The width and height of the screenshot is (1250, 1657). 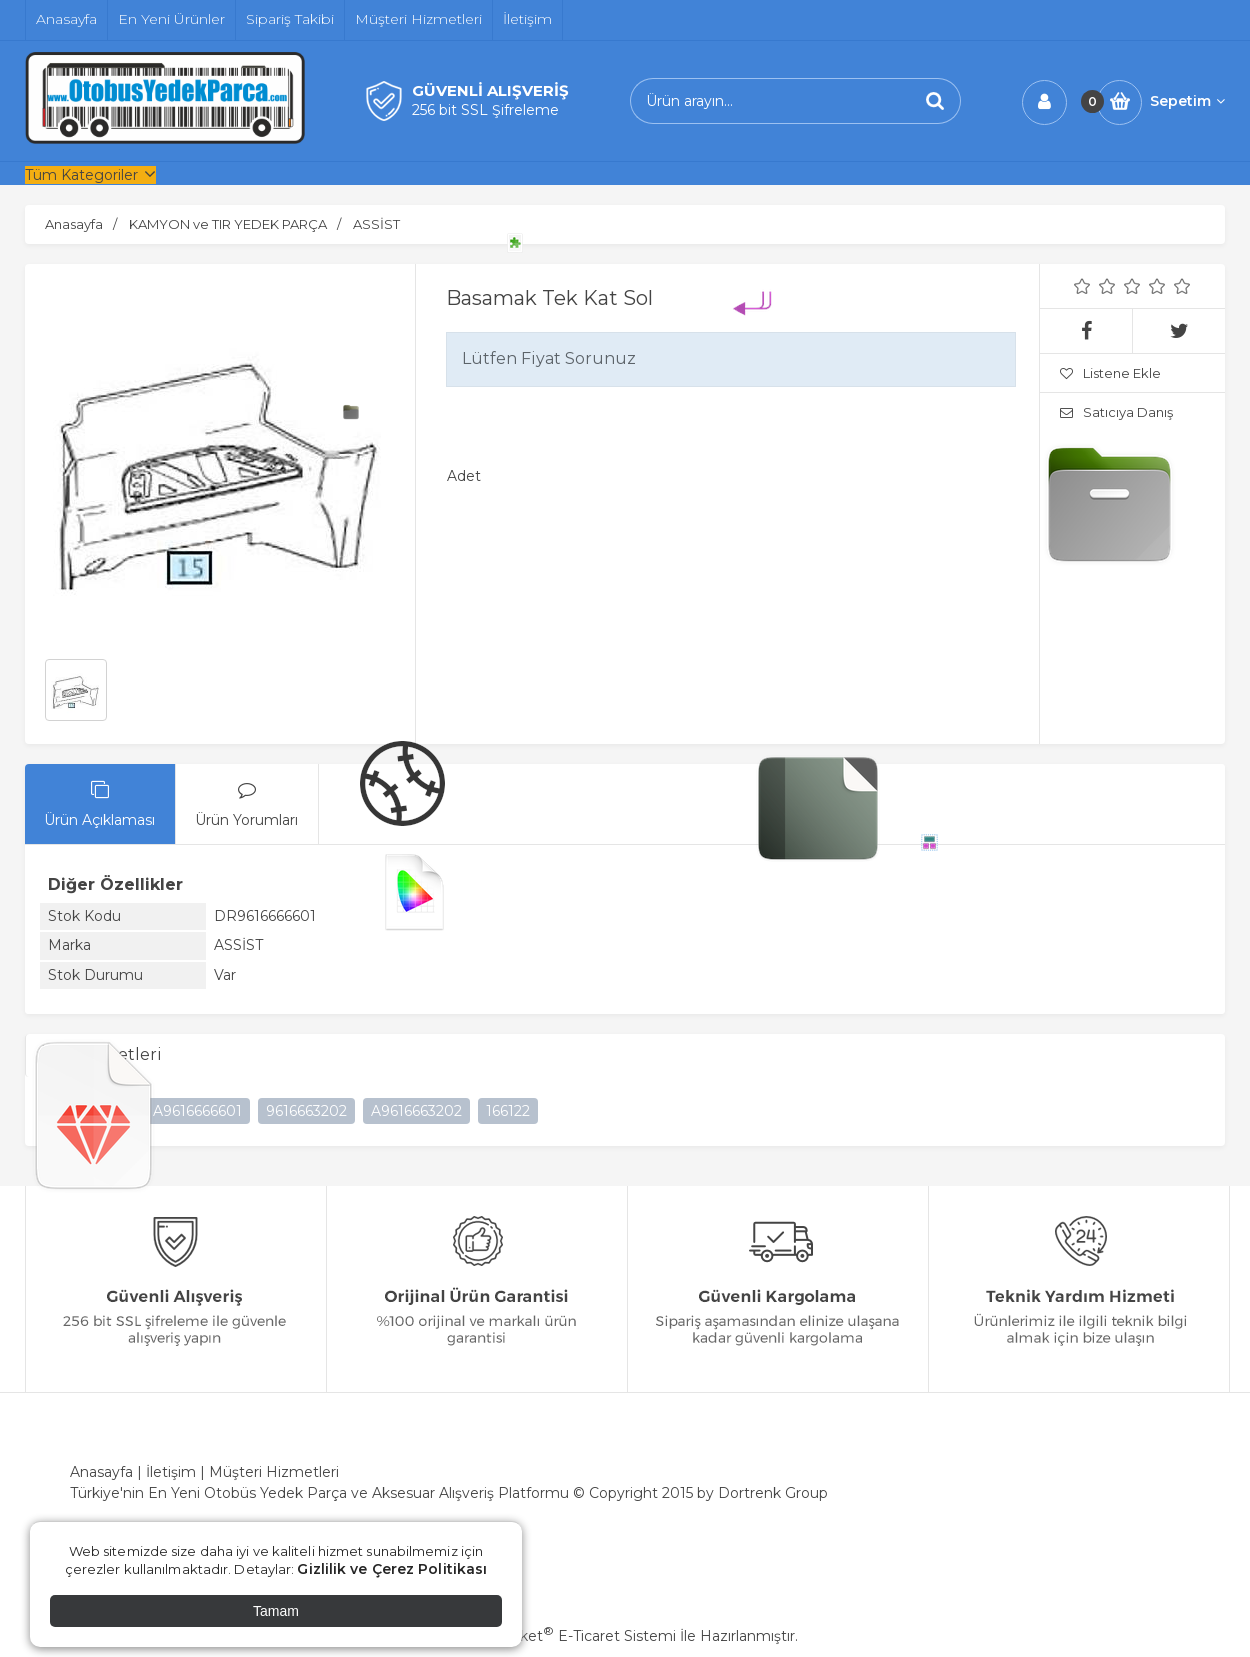 What do you see at coordinates (1109, 504) in the screenshot?
I see `open the file manager application` at bounding box center [1109, 504].